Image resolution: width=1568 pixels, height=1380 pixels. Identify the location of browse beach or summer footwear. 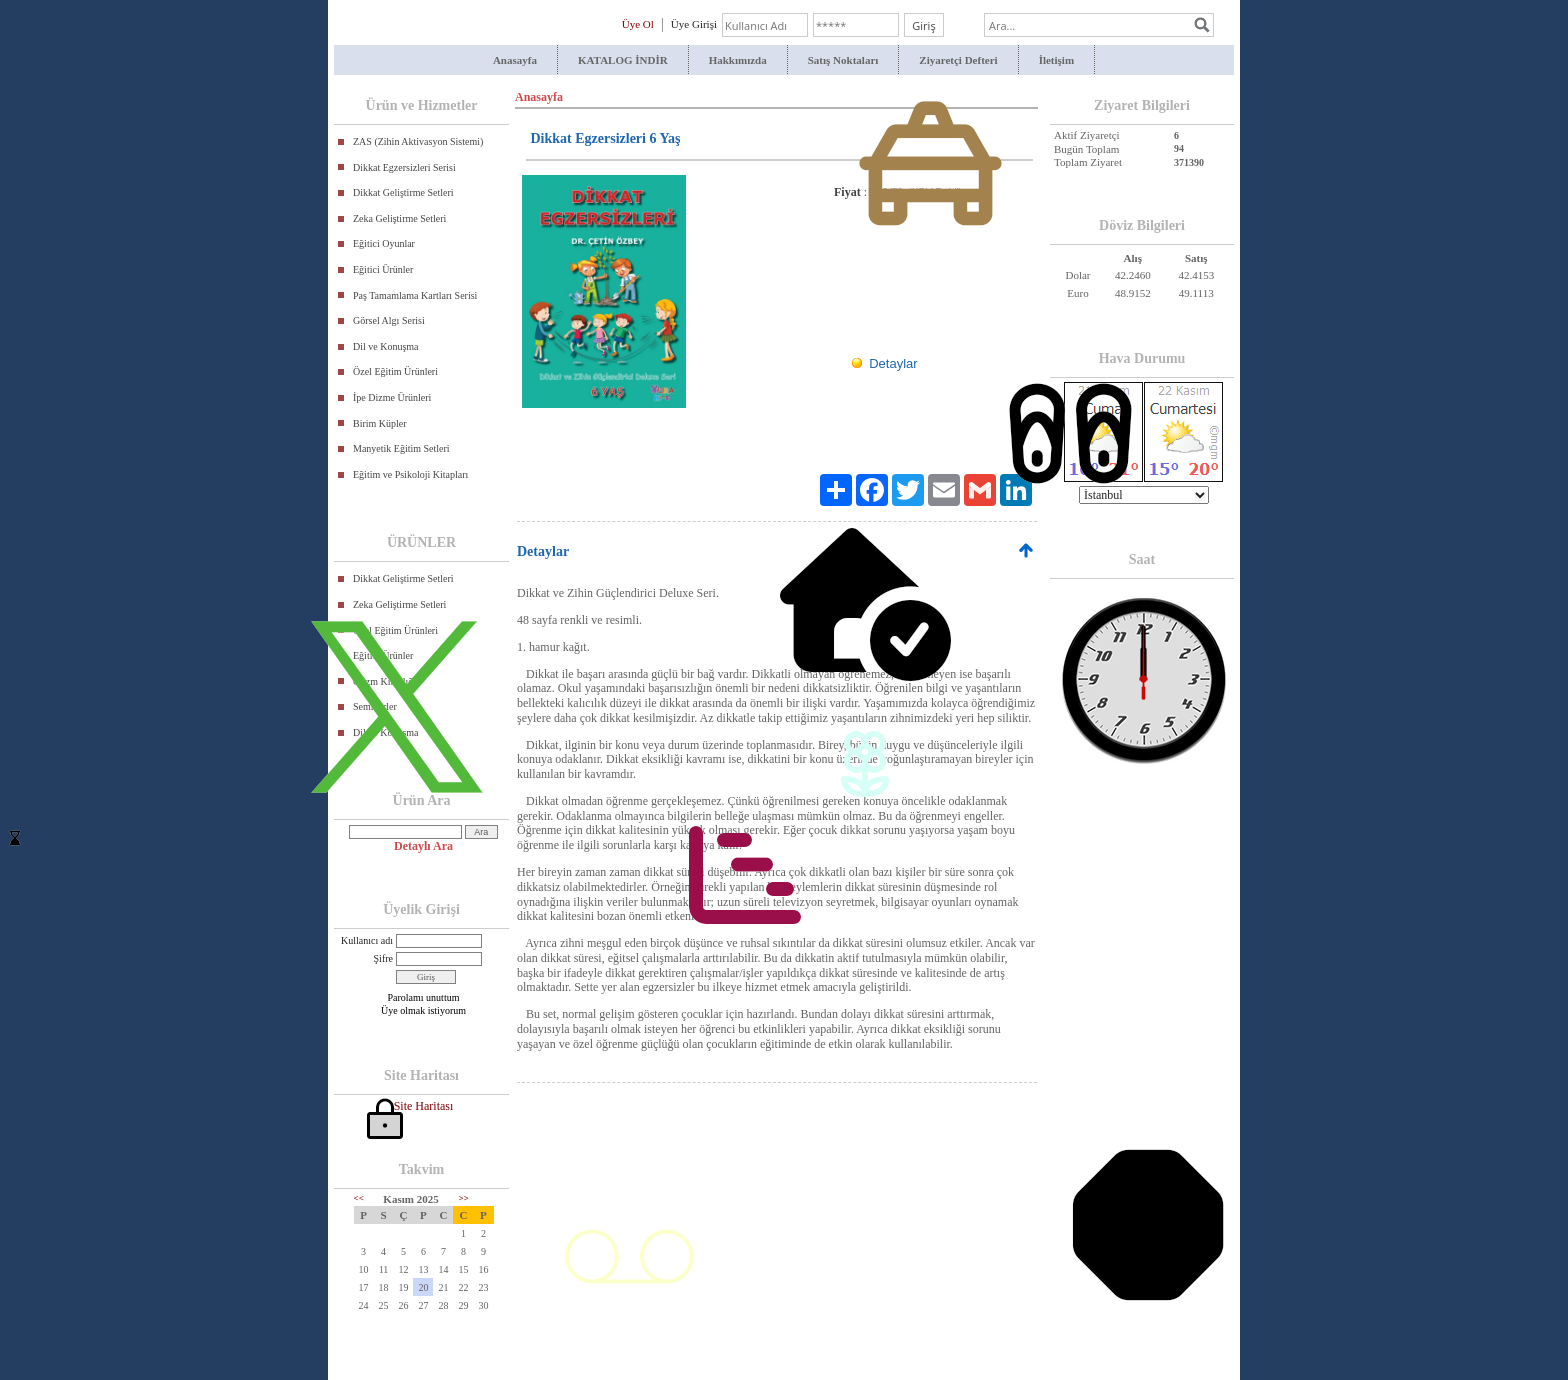
(1070, 433).